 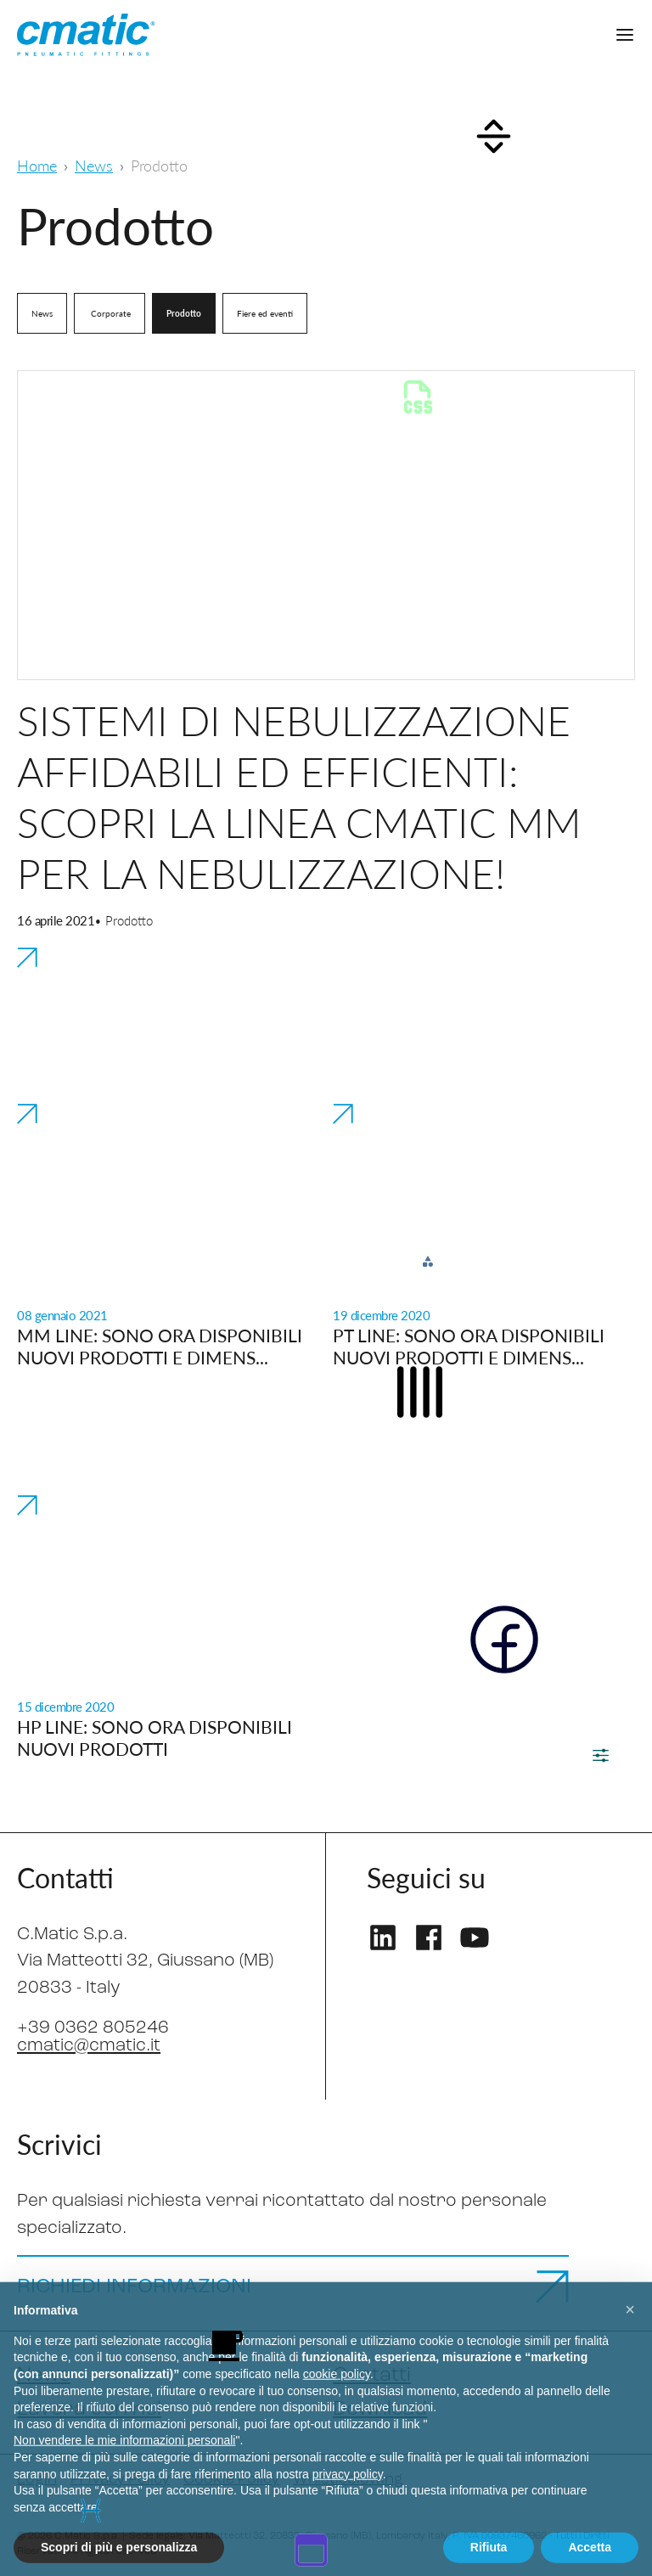 What do you see at coordinates (428, 1262) in the screenshot?
I see `access shape tools or drawing options` at bounding box center [428, 1262].